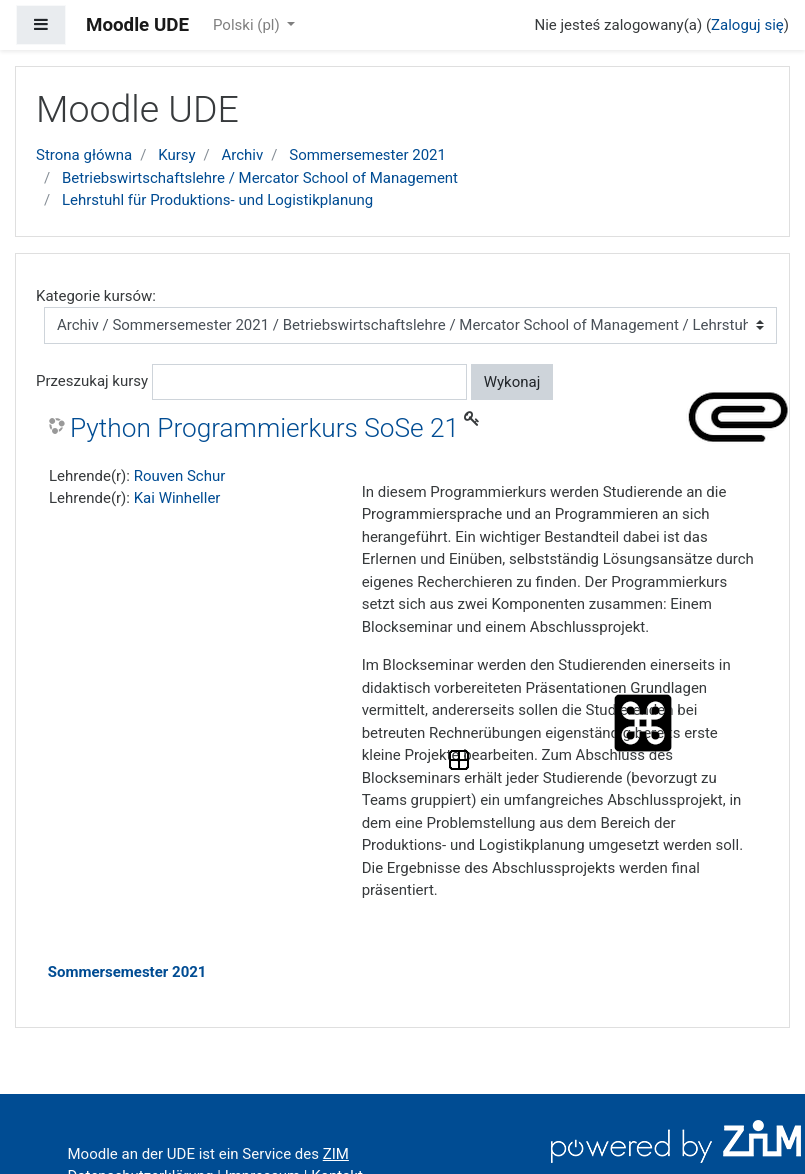 This screenshot has height=1174, width=805. What do you see at coordinates (736, 417) in the screenshot?
I see `attach a file to your message` at bounding box center [736, 417].